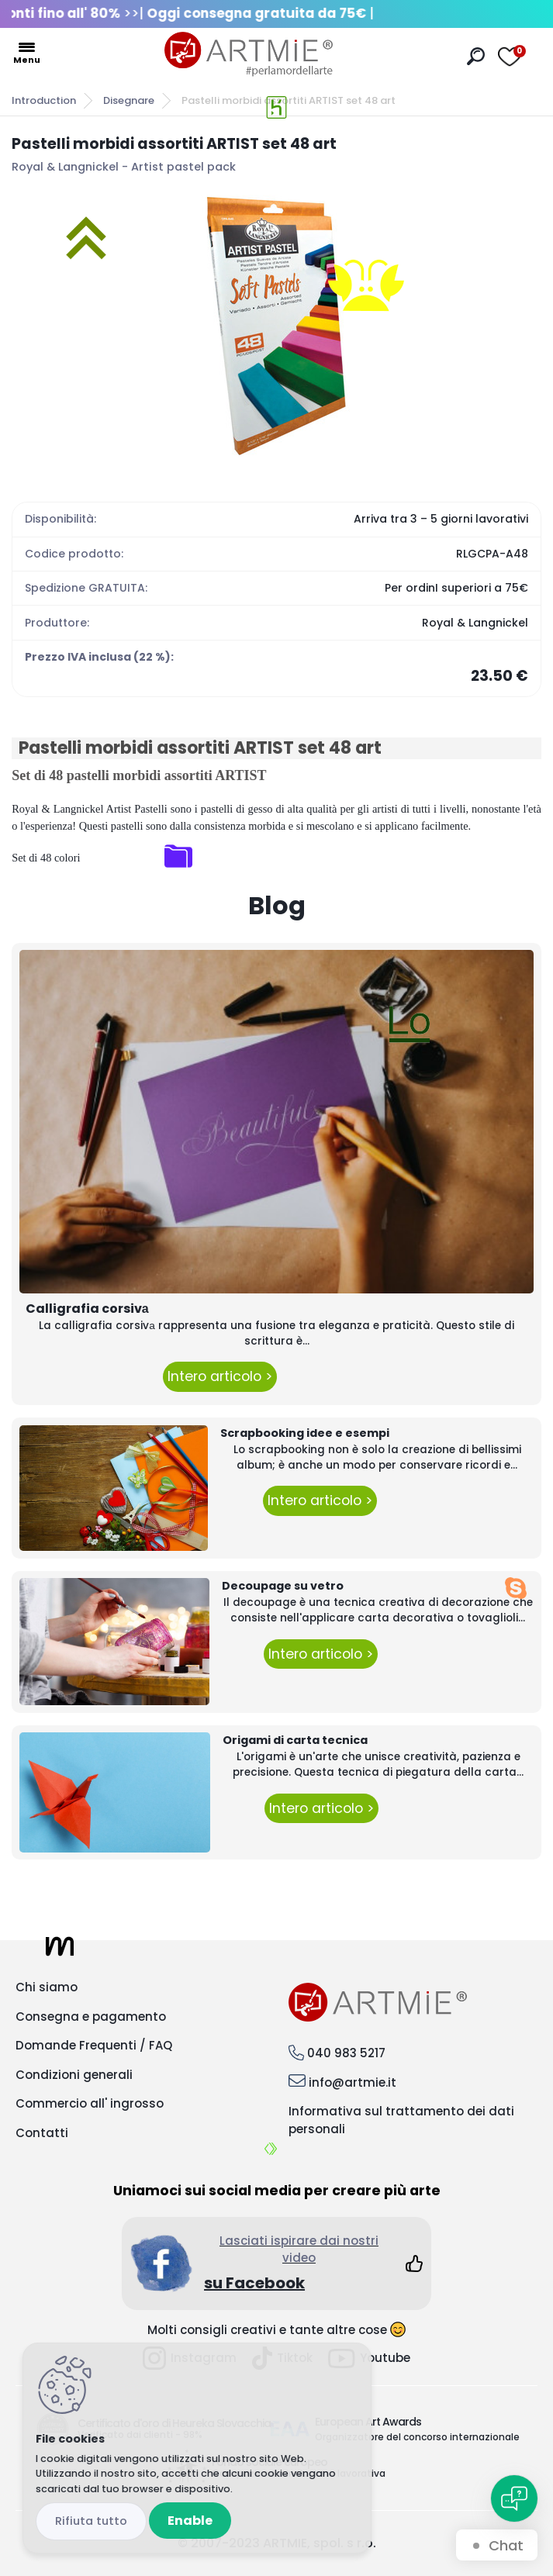 The width and height of the screenshot is (553, 2576). Describe the element at coordinates (60, 1946) in the screenshot. I see `open the Mezmo app` at that location.